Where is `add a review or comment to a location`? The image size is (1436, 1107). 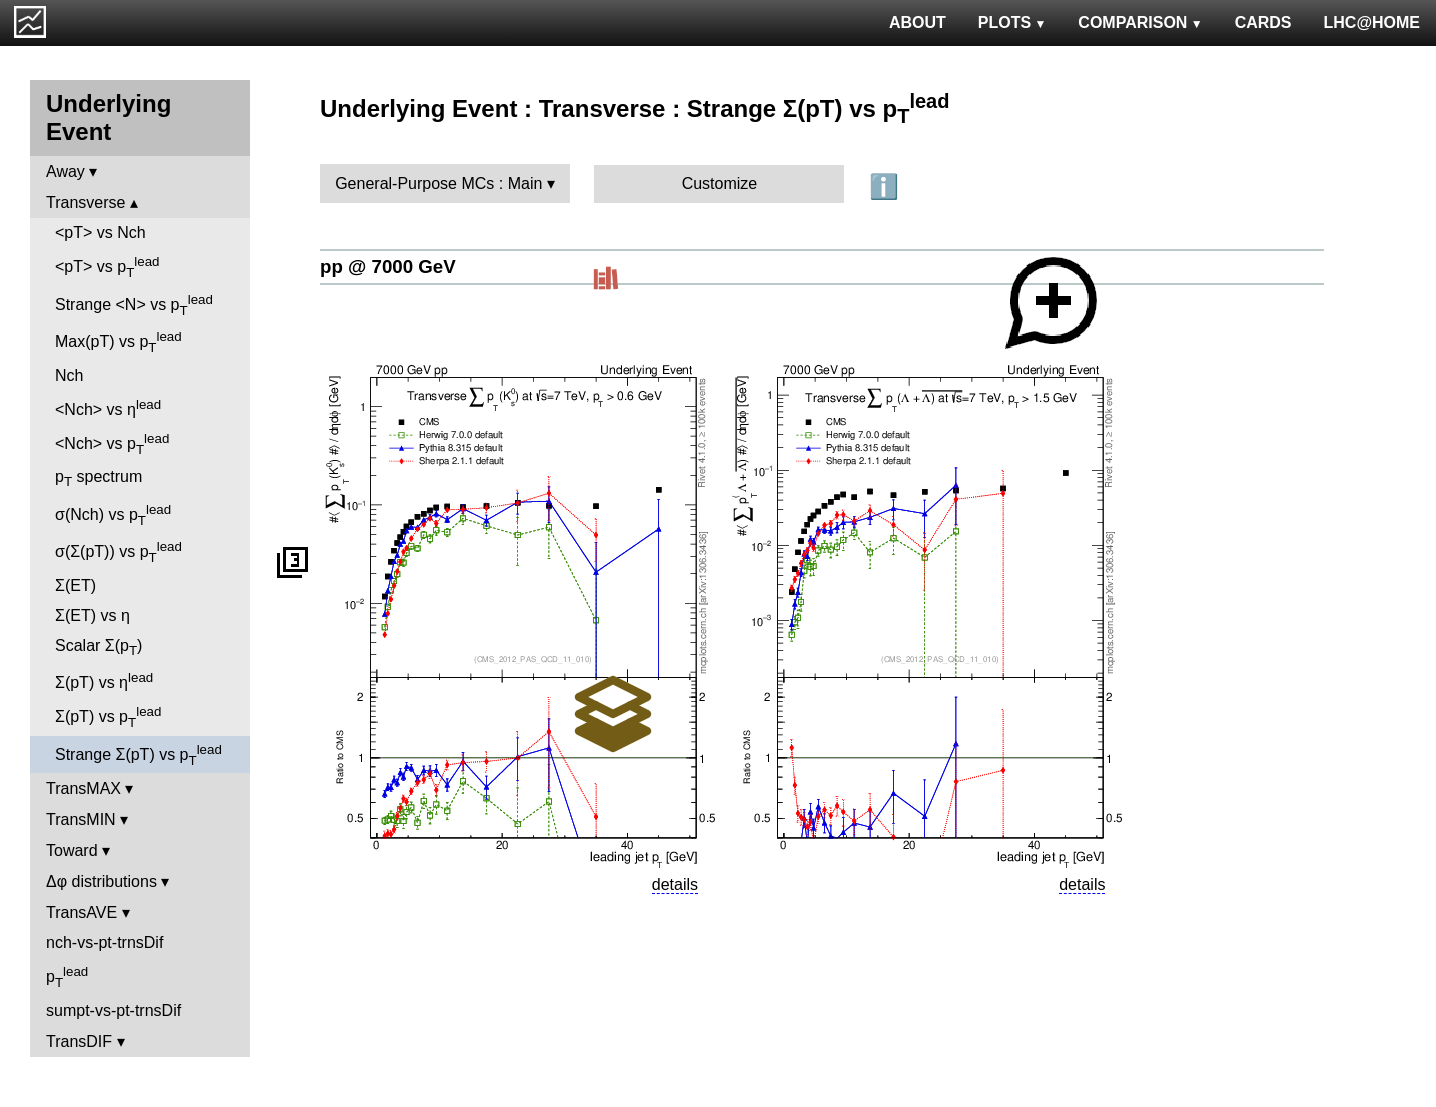 add a review or comment to a location is located at coordinates (1053, 300).